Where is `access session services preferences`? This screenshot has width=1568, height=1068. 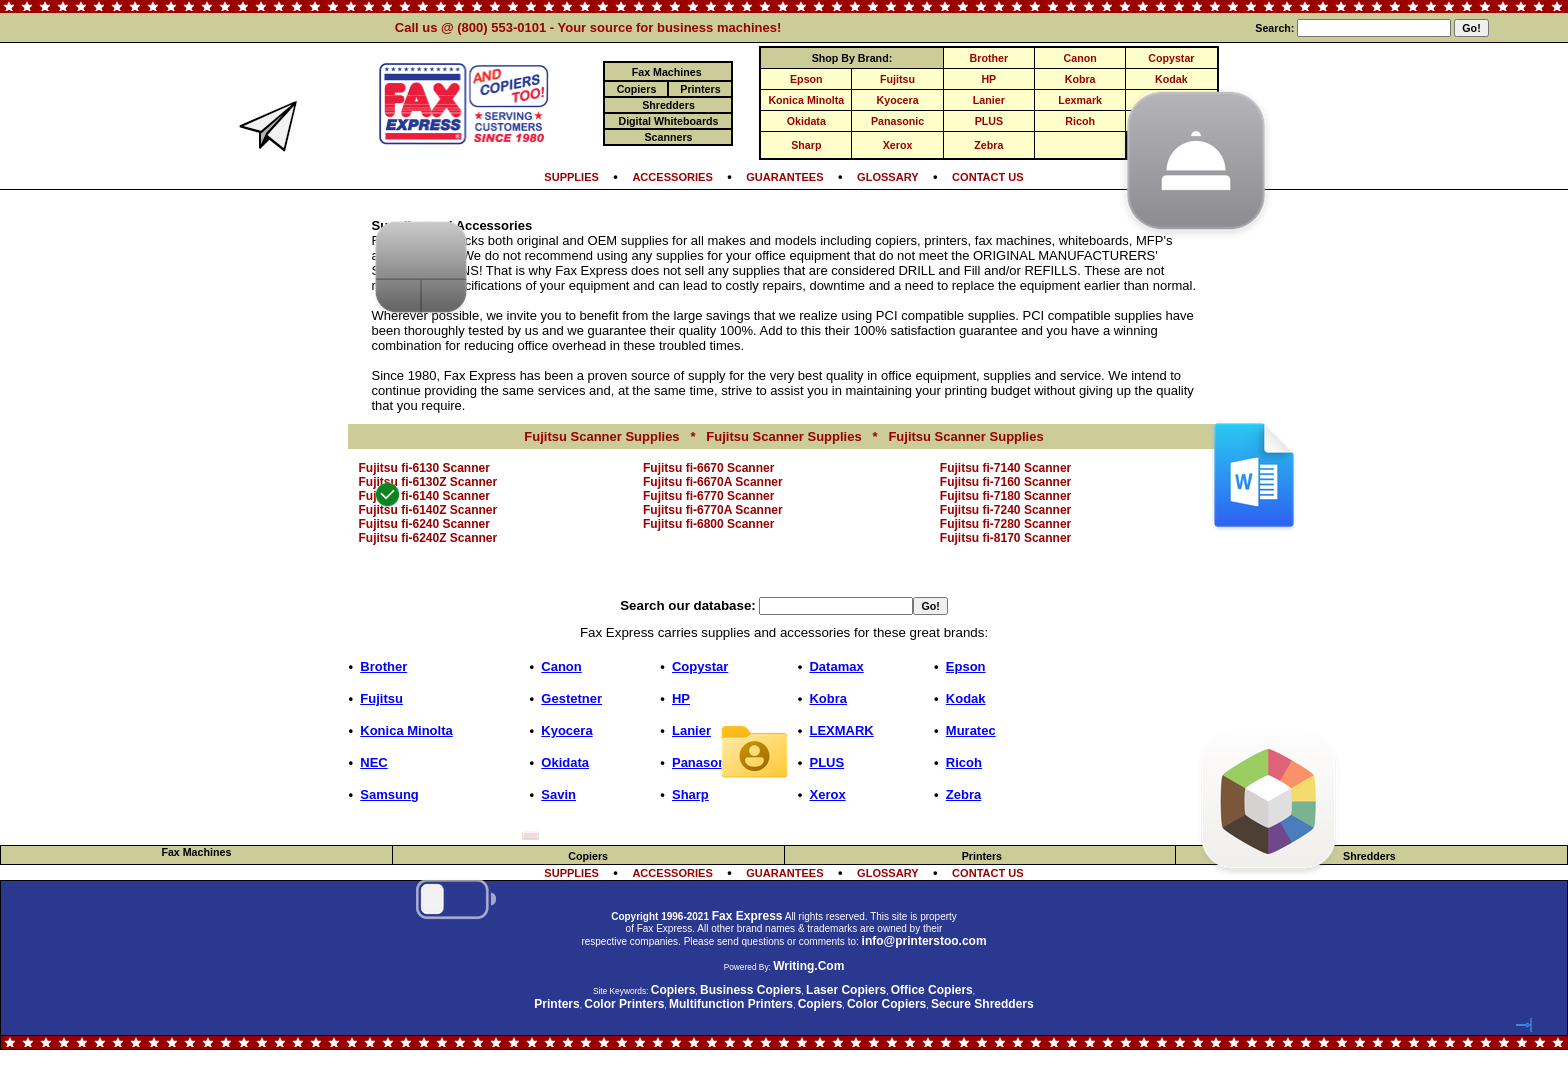 access session services preferences is located at coordinates (1196, 163).